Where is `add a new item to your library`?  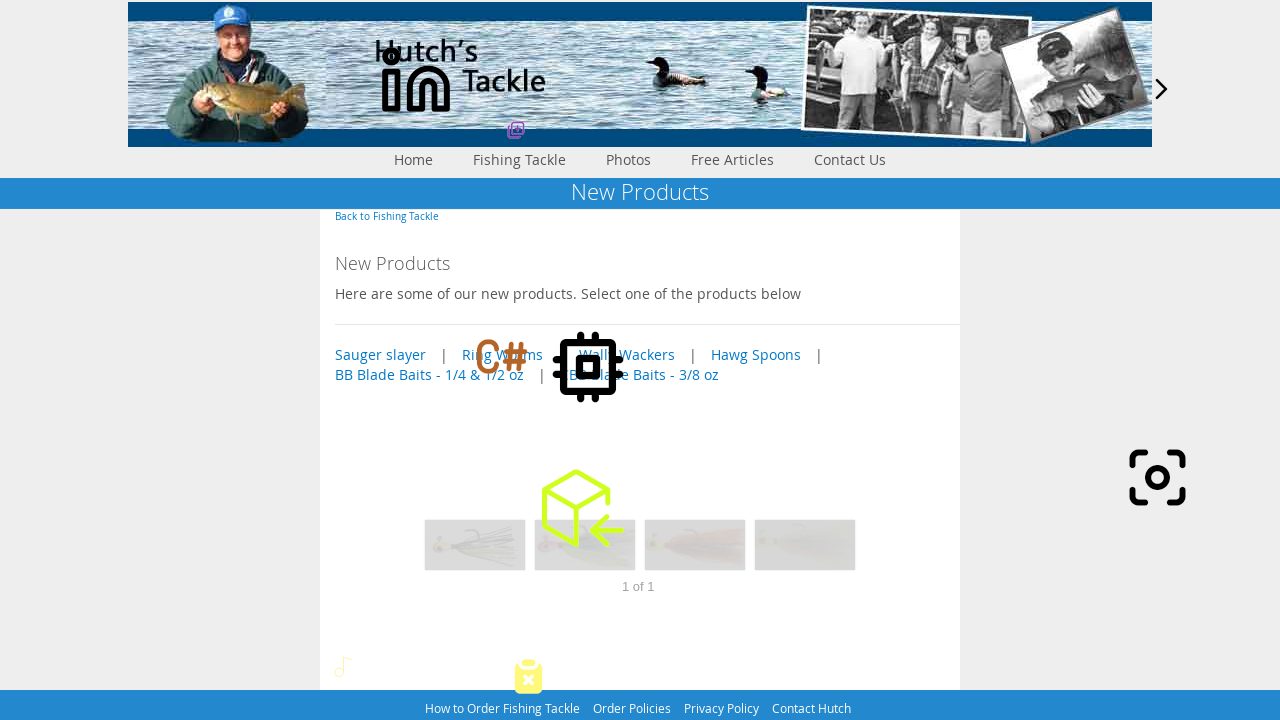
add a new item to your library is located at coordinates (516, 130).